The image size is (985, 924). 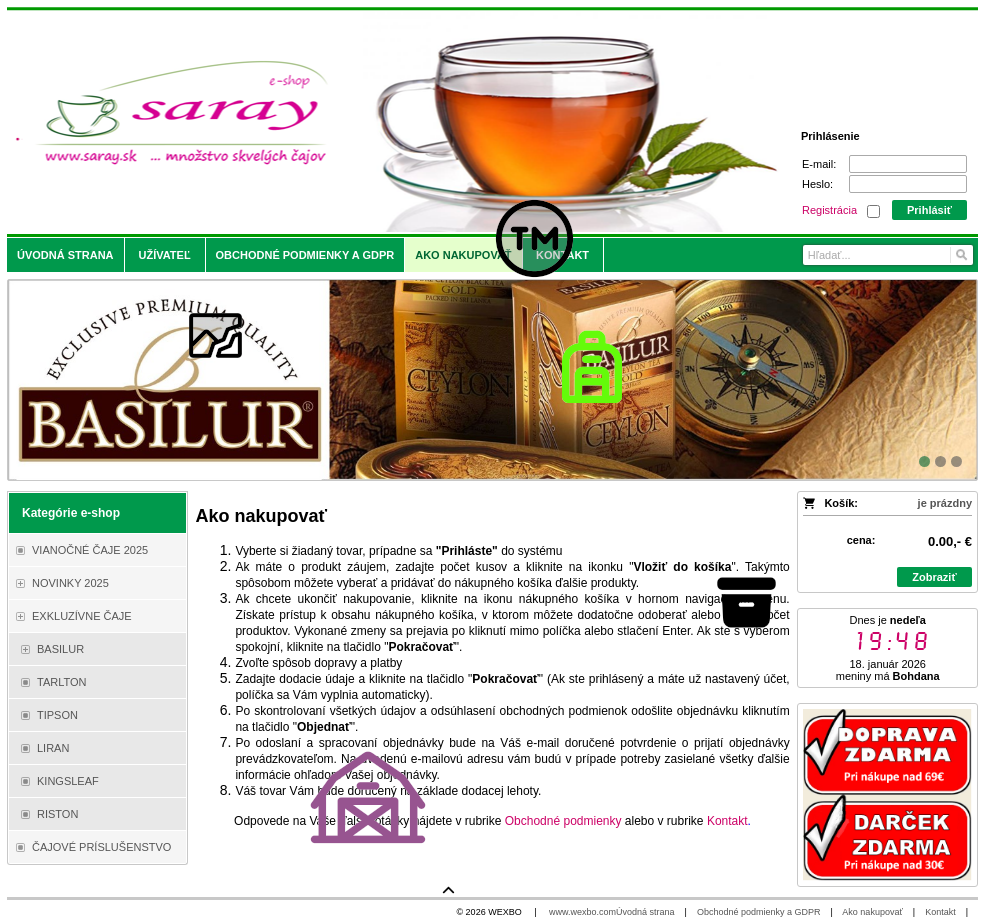 I want to click on archive selected items, so click(x=746, y=602).